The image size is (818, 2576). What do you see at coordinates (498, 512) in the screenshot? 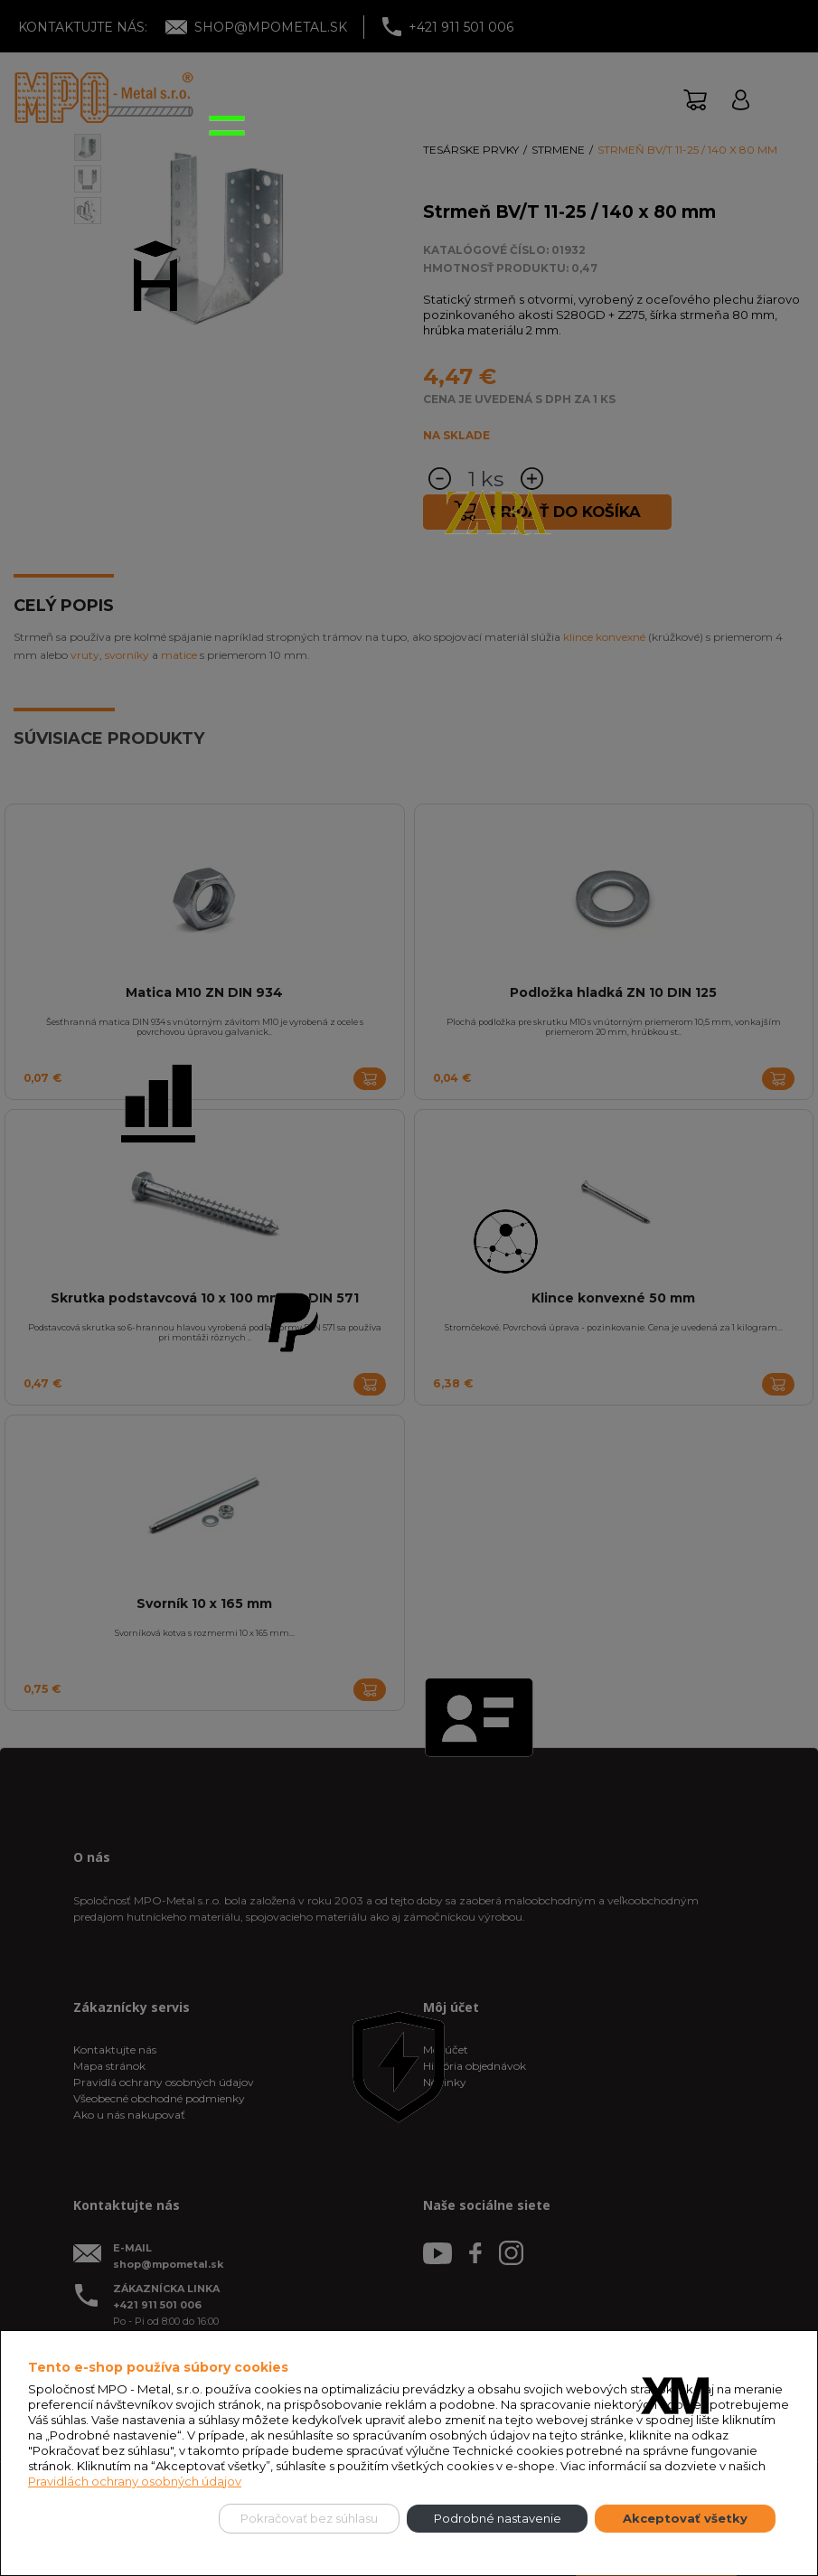
I see `visit the Zara website or app` at bounding box center [498, 512].